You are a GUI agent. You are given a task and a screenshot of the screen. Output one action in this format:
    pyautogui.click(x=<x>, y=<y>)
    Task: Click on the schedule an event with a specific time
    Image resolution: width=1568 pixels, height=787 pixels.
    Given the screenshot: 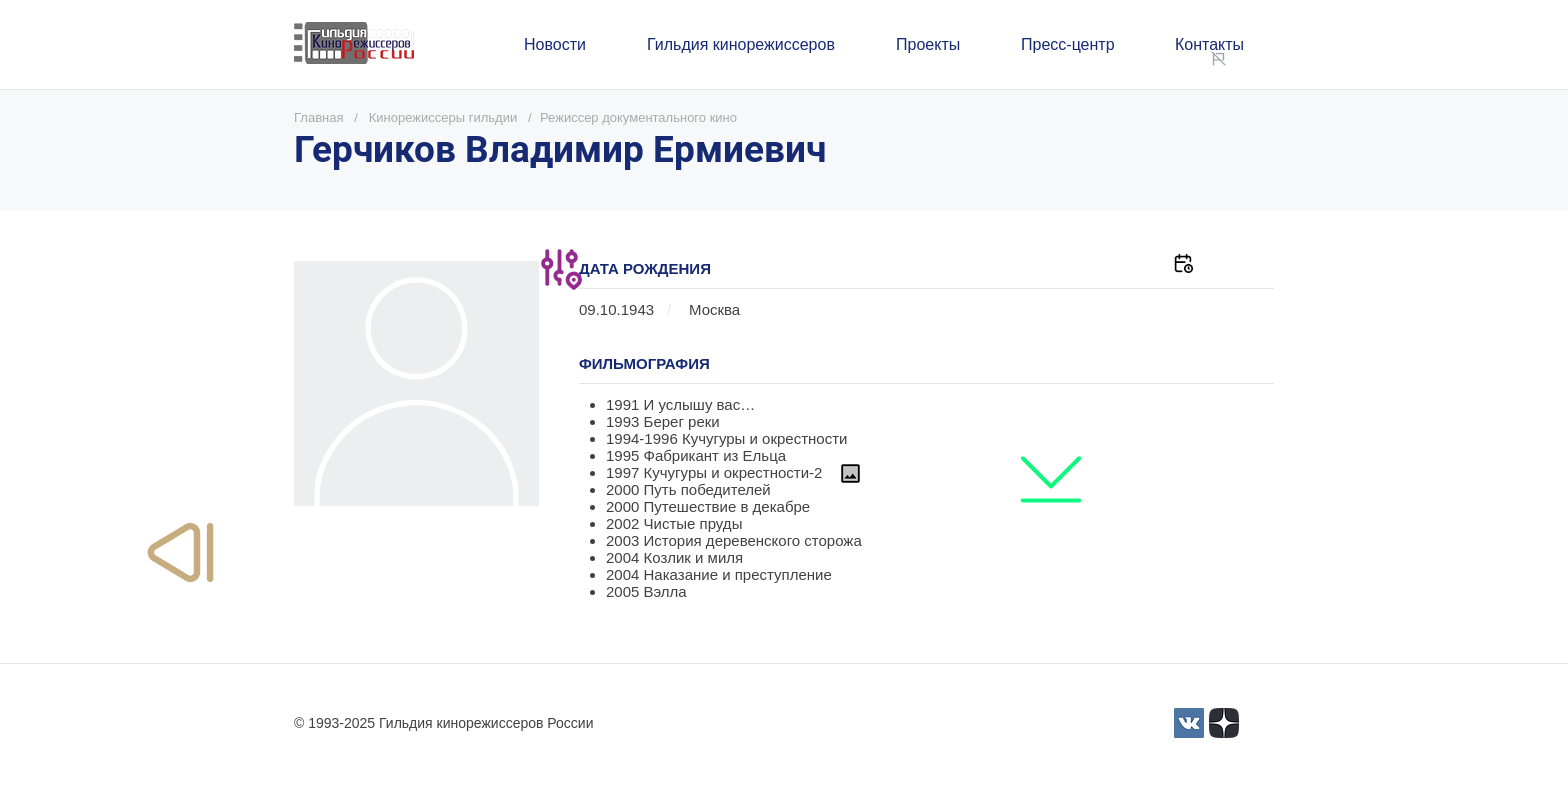 What is the action you would take?
    pyautogui.click(x=1183, y=263)
    